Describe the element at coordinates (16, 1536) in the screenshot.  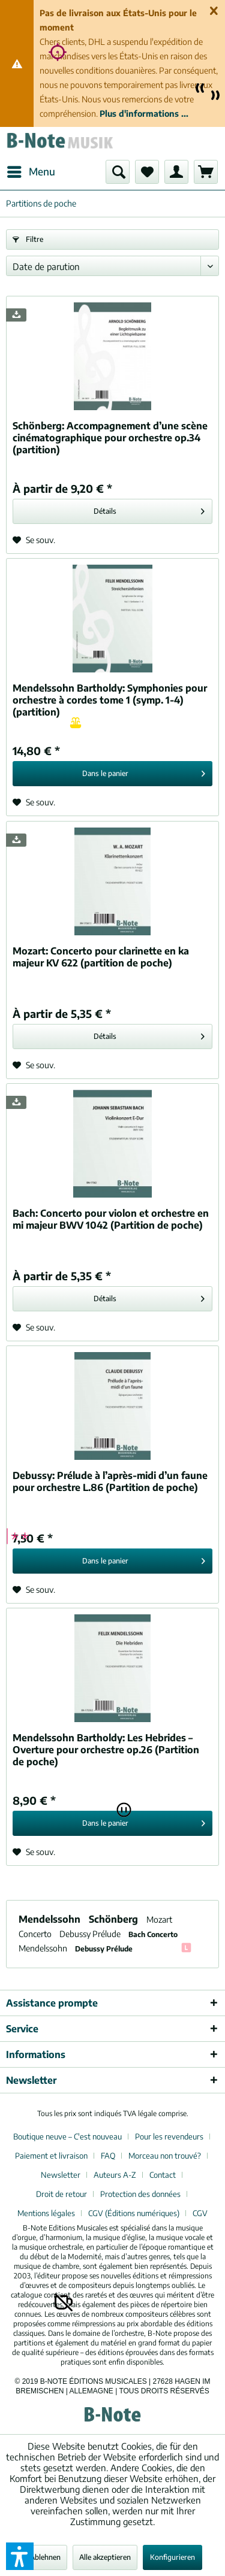
I see `enter or view password field` at that location.